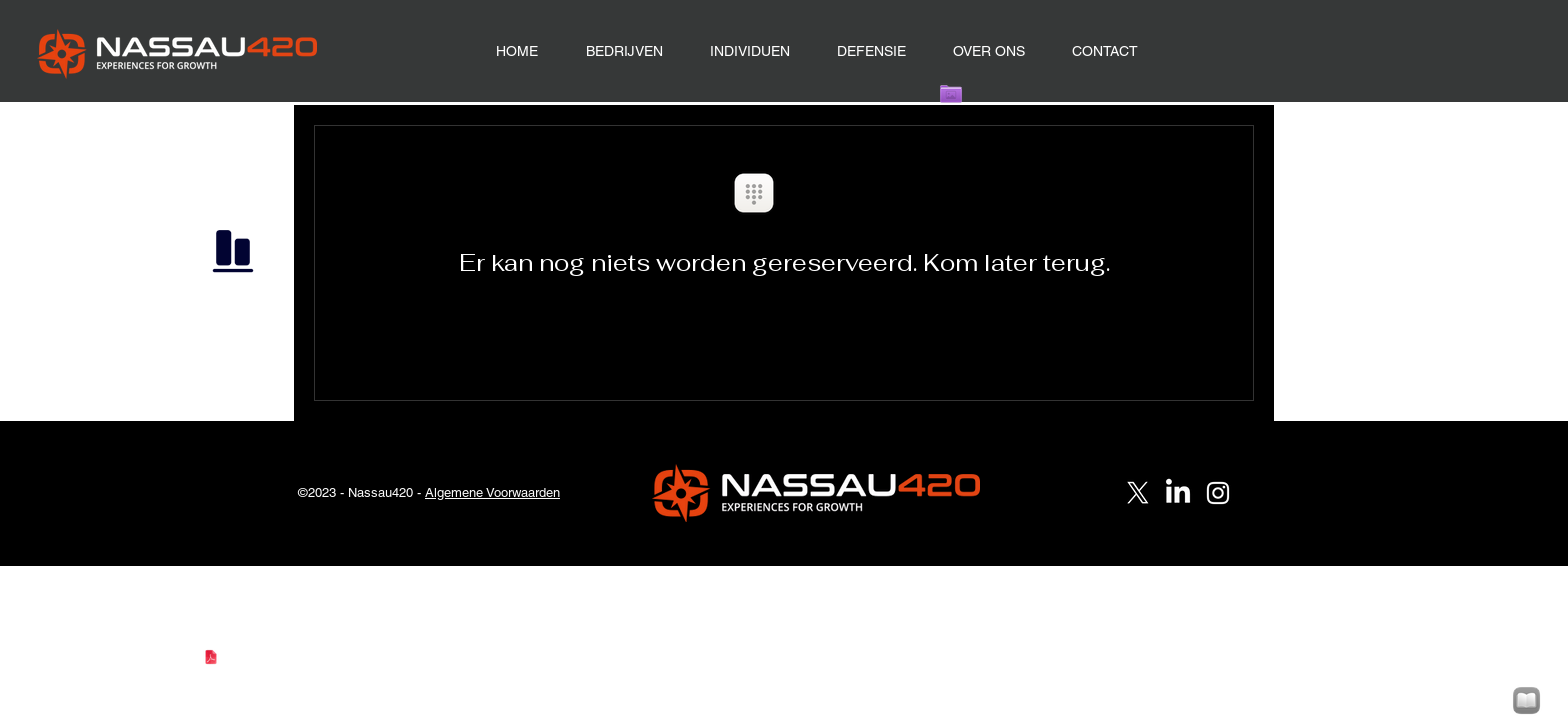 Image resolution: width=1568 pixels, height=720 pixels. What do you see at coordinates (951, 94) in the screenshot?
I see `open your images folder` at bounding box center [951, 94].